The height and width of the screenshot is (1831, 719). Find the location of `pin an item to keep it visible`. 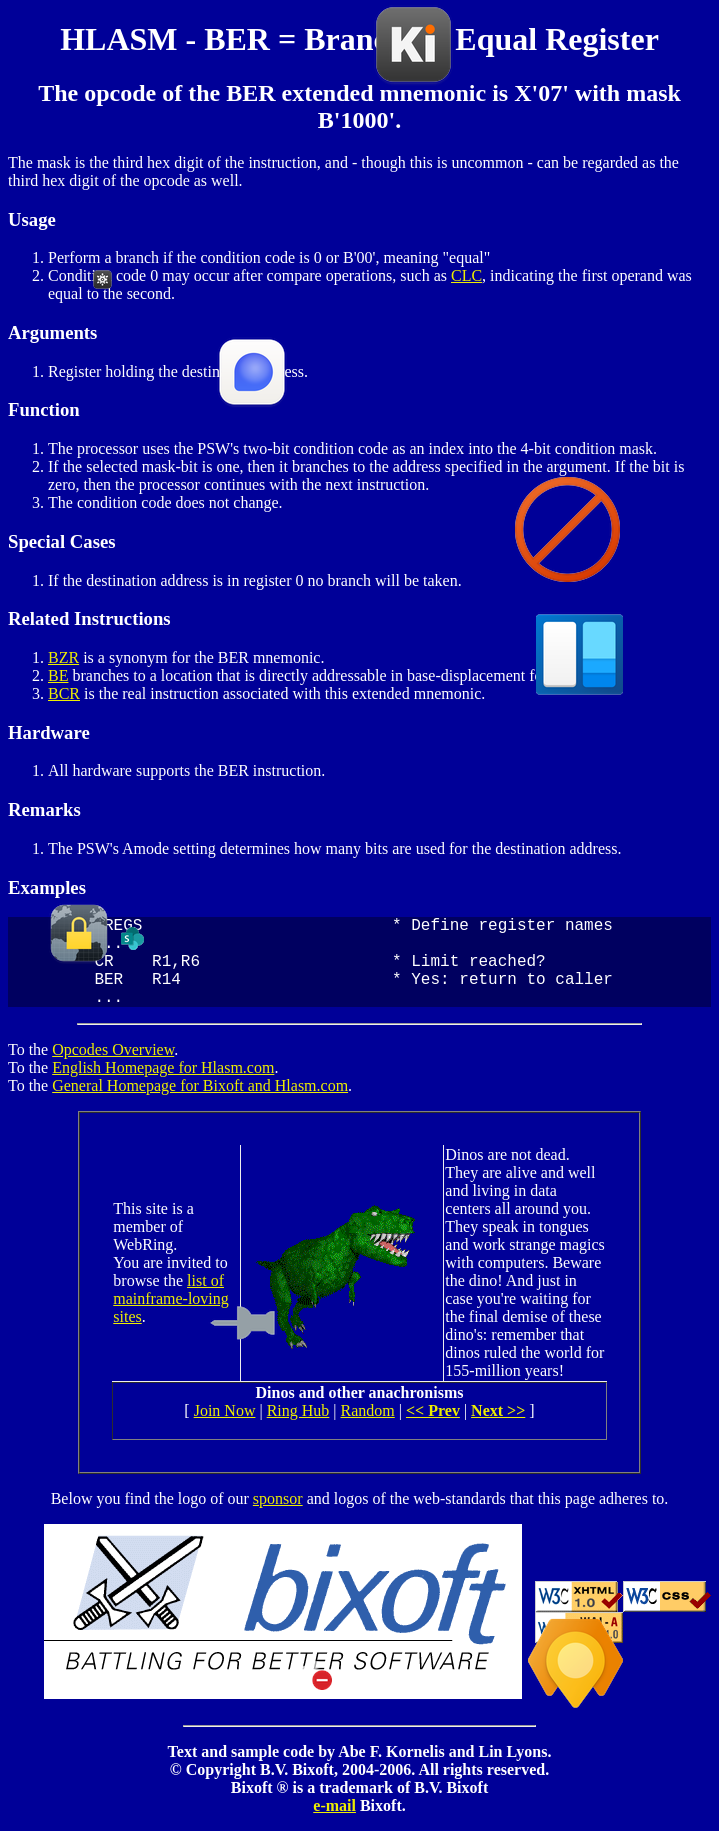

pin an item to keep it visible is located at coordinates (242, 1325).